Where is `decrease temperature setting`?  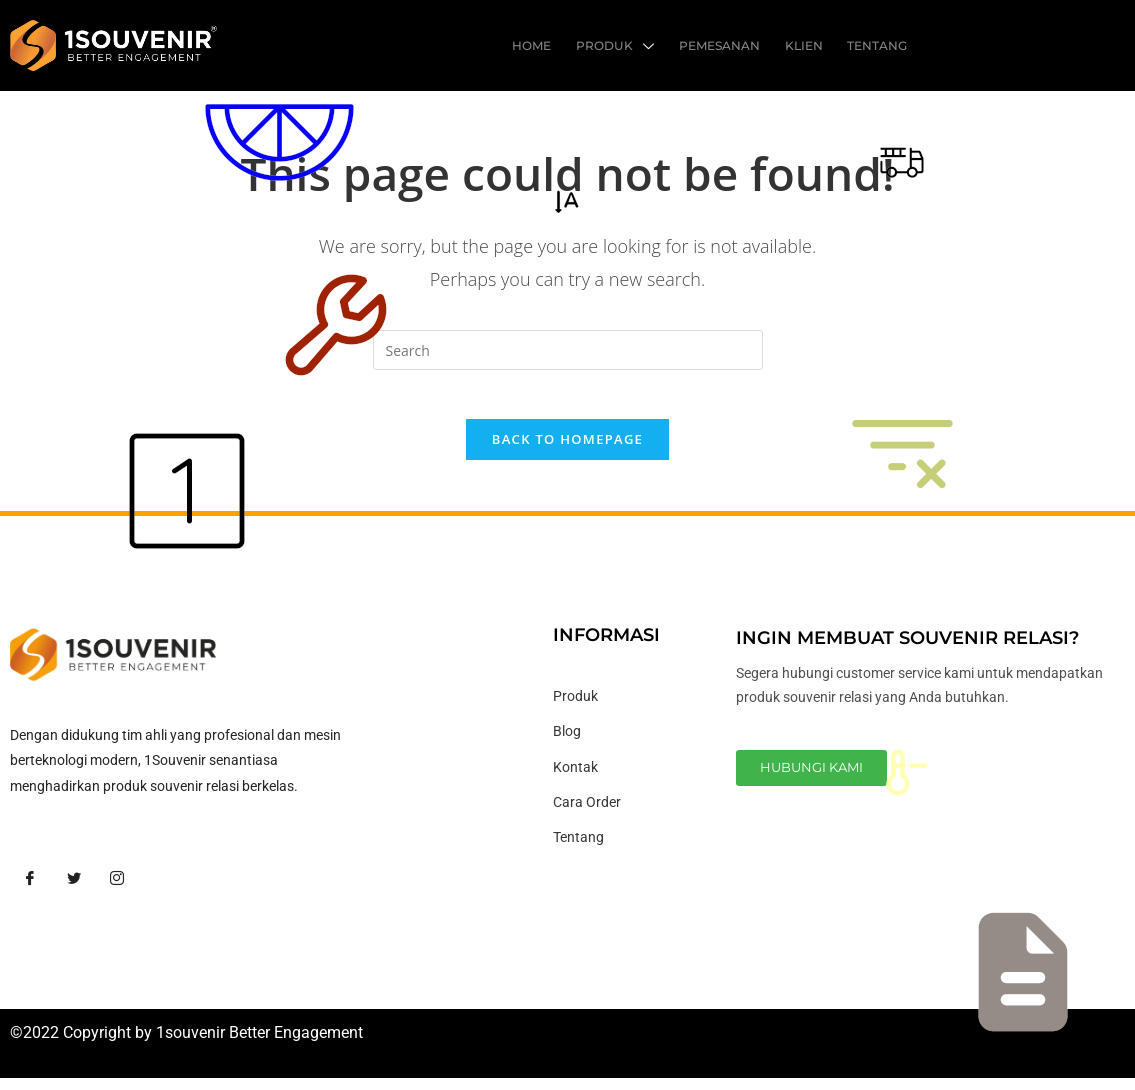 decrease temperature setting is located at coordinates (902, 772).